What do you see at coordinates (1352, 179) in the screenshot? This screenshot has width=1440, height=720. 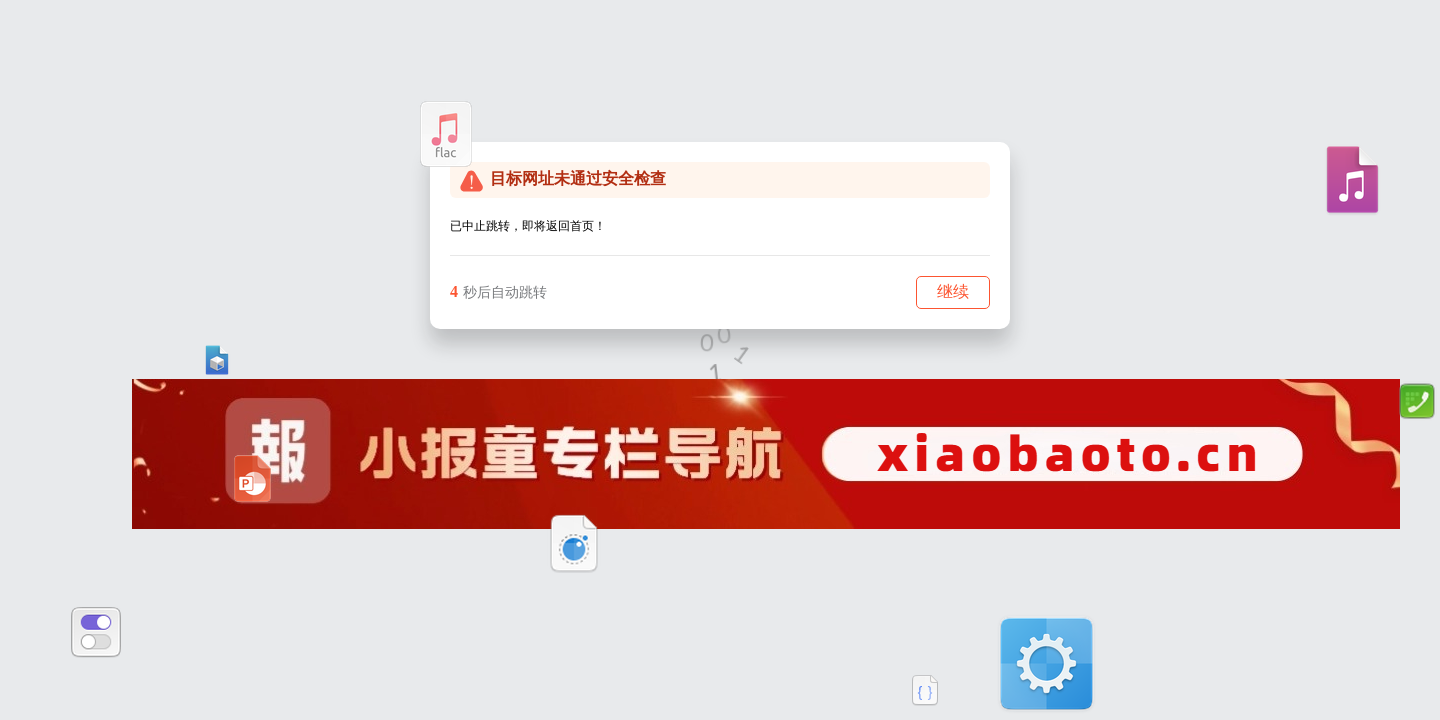 I see `audio file type indicator` at bounding box center [1352, 179].